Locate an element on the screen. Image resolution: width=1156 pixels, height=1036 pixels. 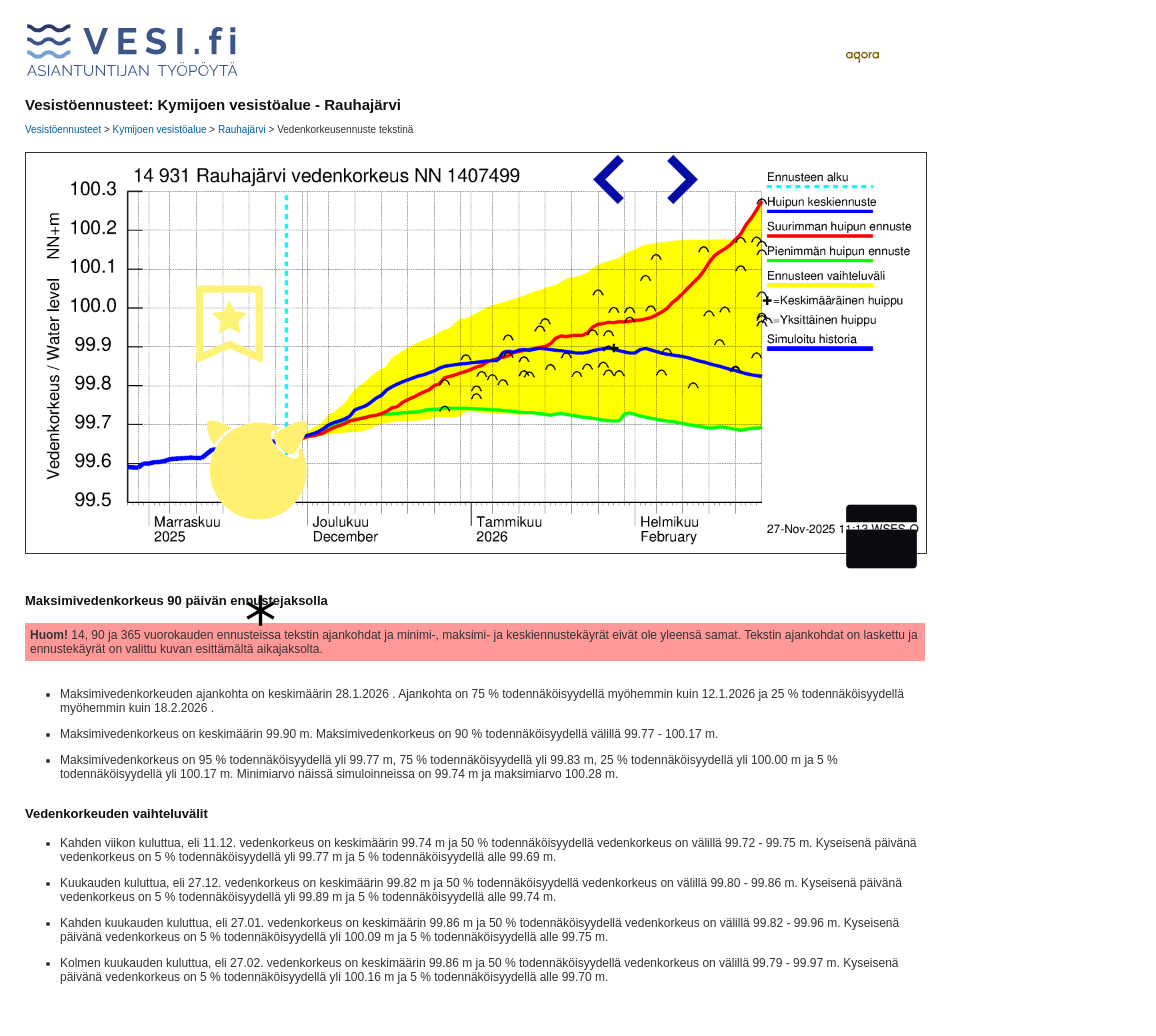
indicates a required field in a form is located at coordinates (260, 610).